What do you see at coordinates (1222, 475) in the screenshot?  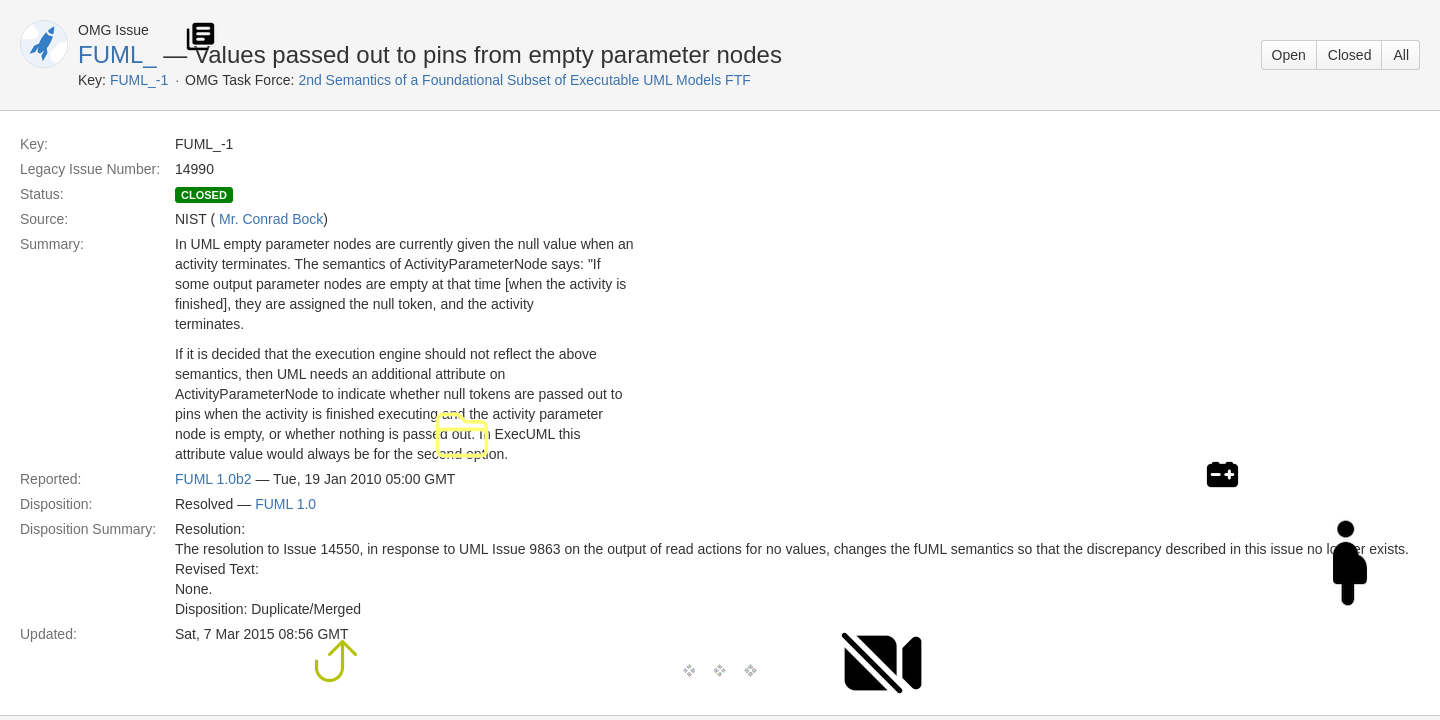 I see `check vehicle battery status` at bounding box center [1222, 475].